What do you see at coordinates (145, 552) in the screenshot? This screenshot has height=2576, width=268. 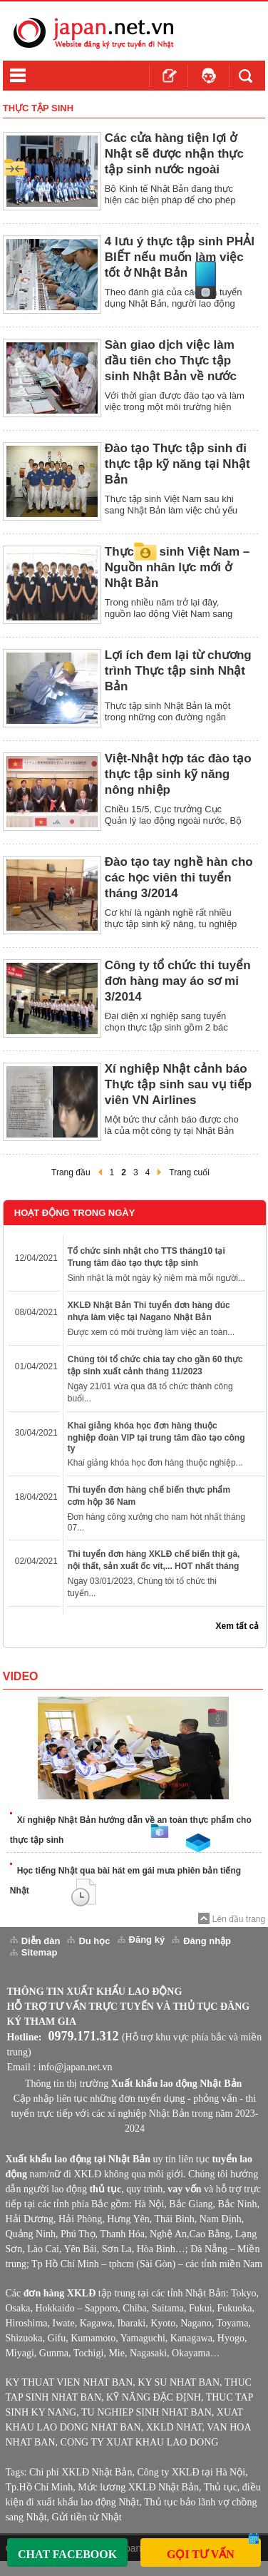 I see `open your contacts folder` at bounding box center [145, 552].